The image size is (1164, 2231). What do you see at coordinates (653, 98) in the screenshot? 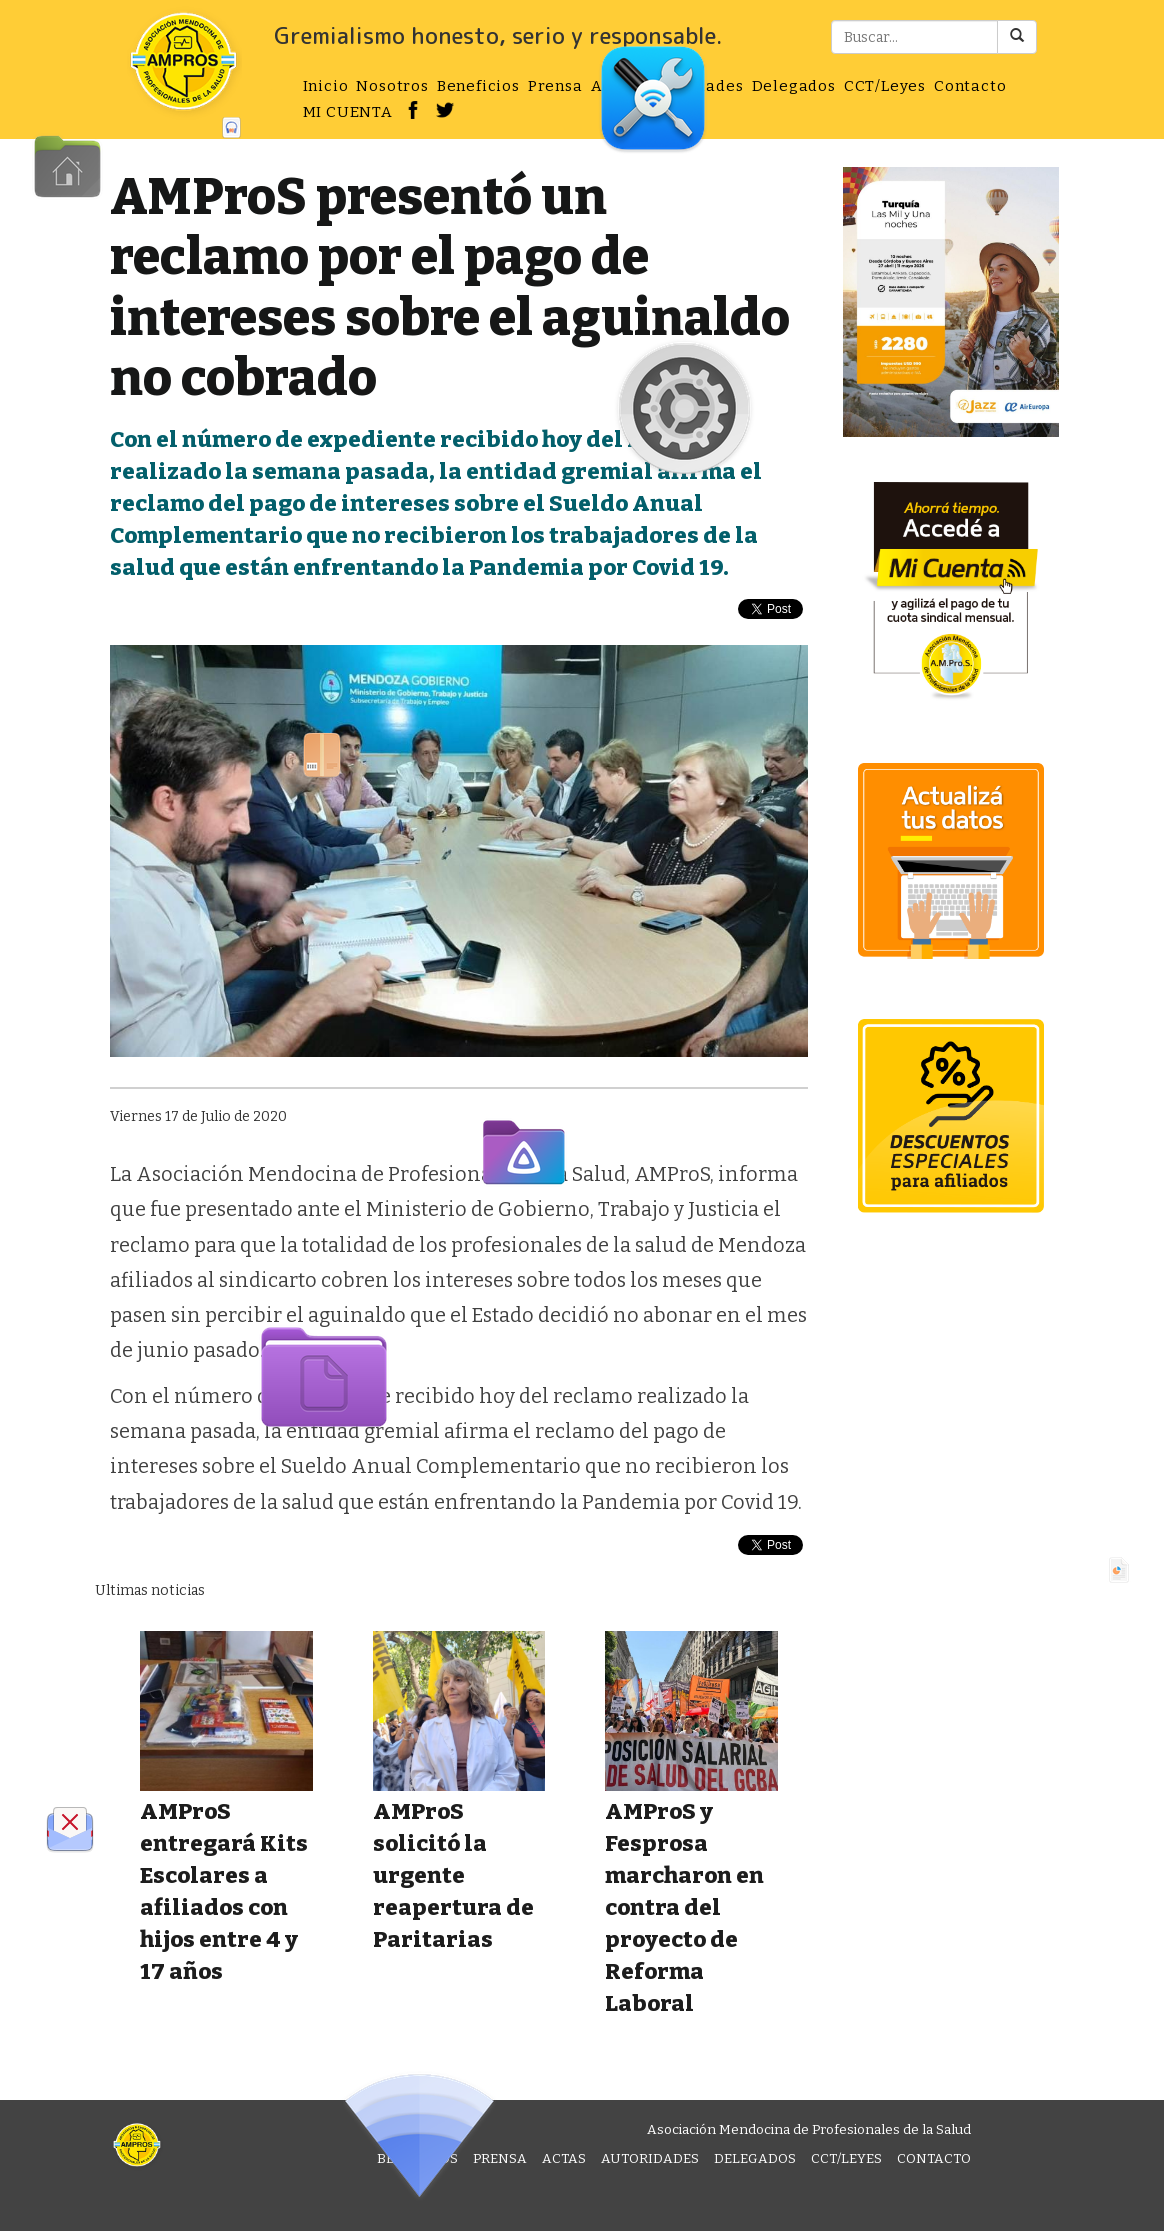
I see `open wireless diagnostics tool` at bounding box center [653, 98].